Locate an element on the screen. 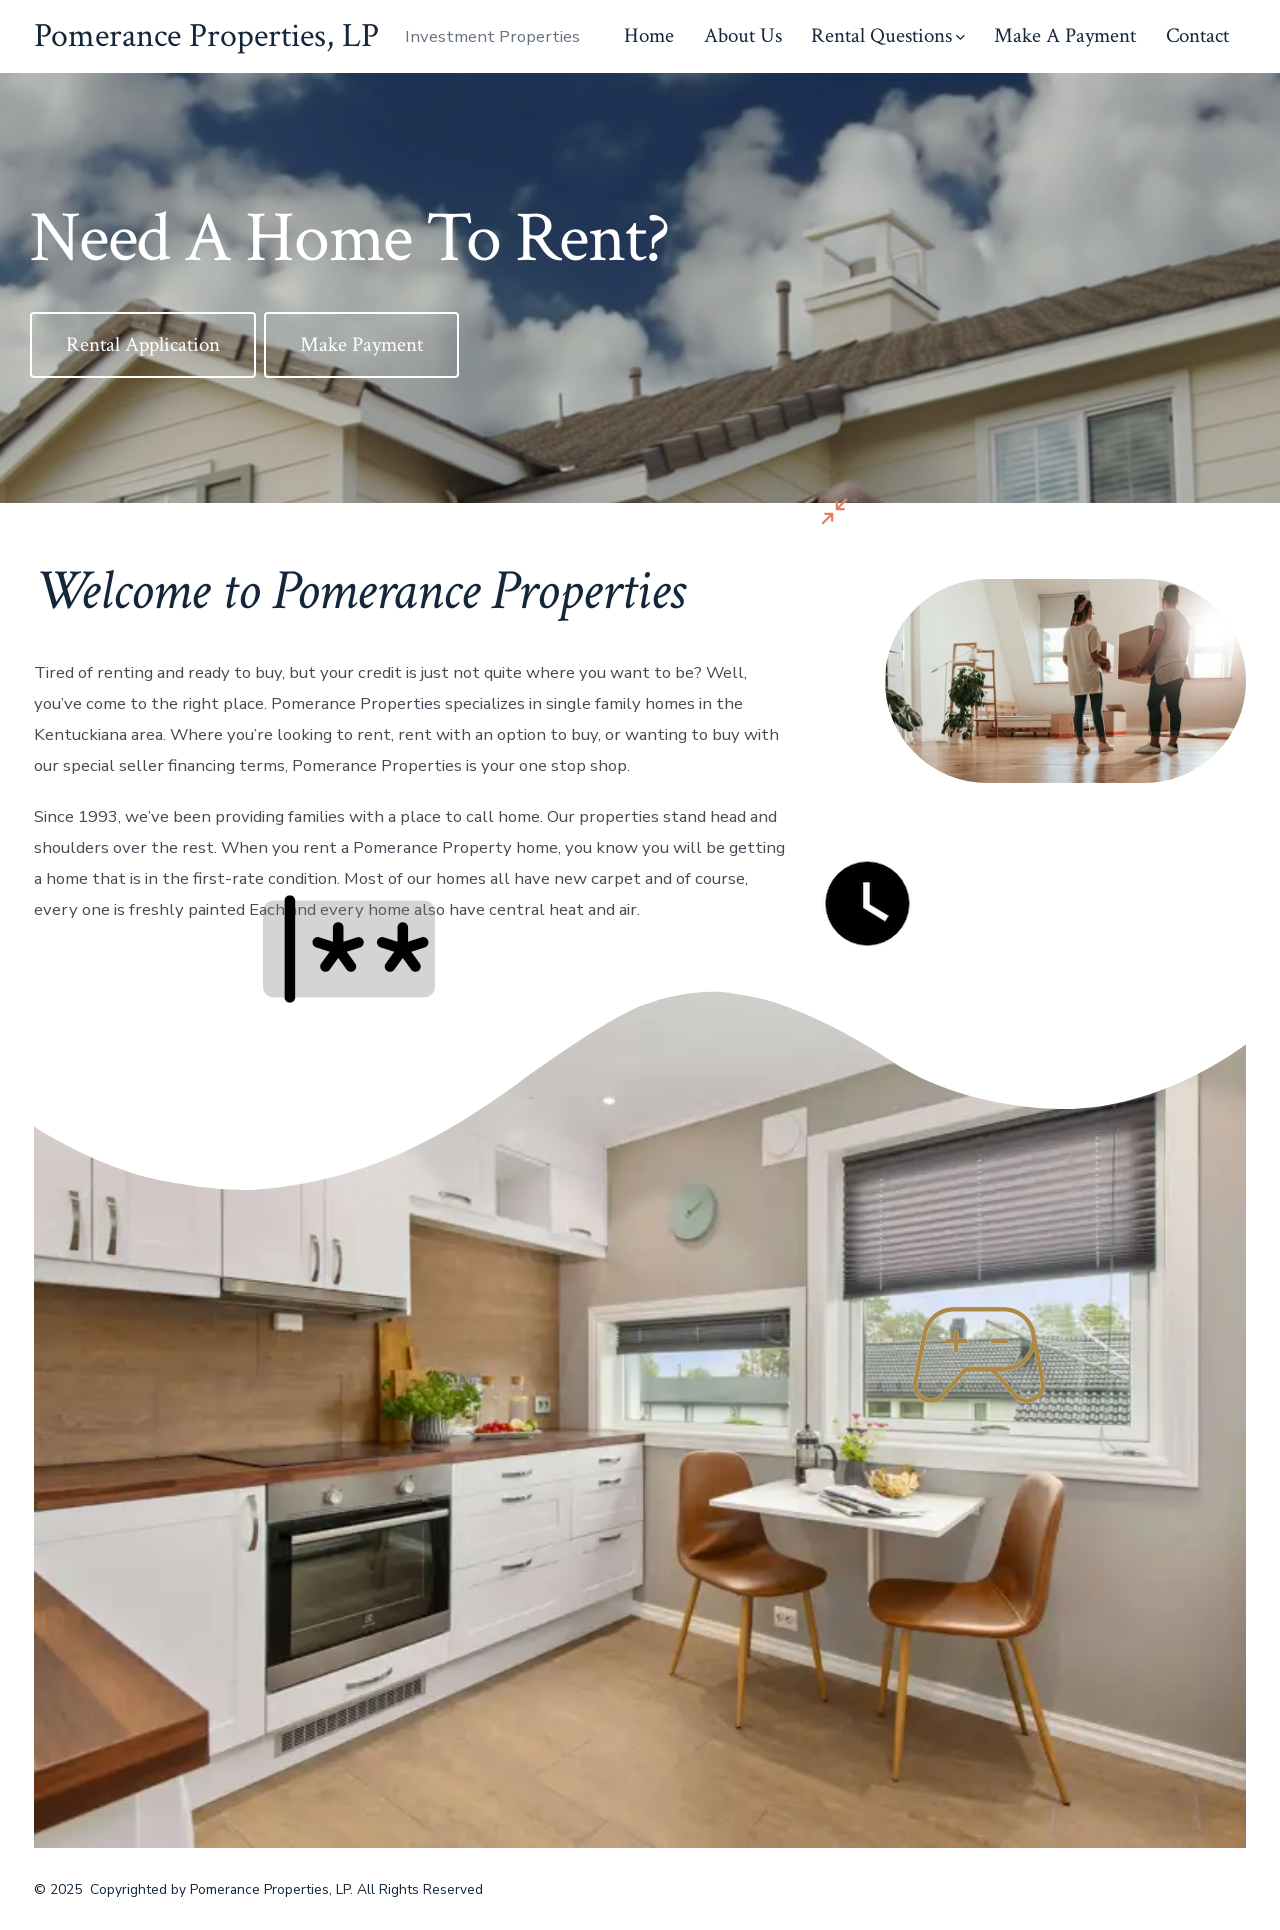  minimize or collapse the current window is located at coordinates (834, 511).